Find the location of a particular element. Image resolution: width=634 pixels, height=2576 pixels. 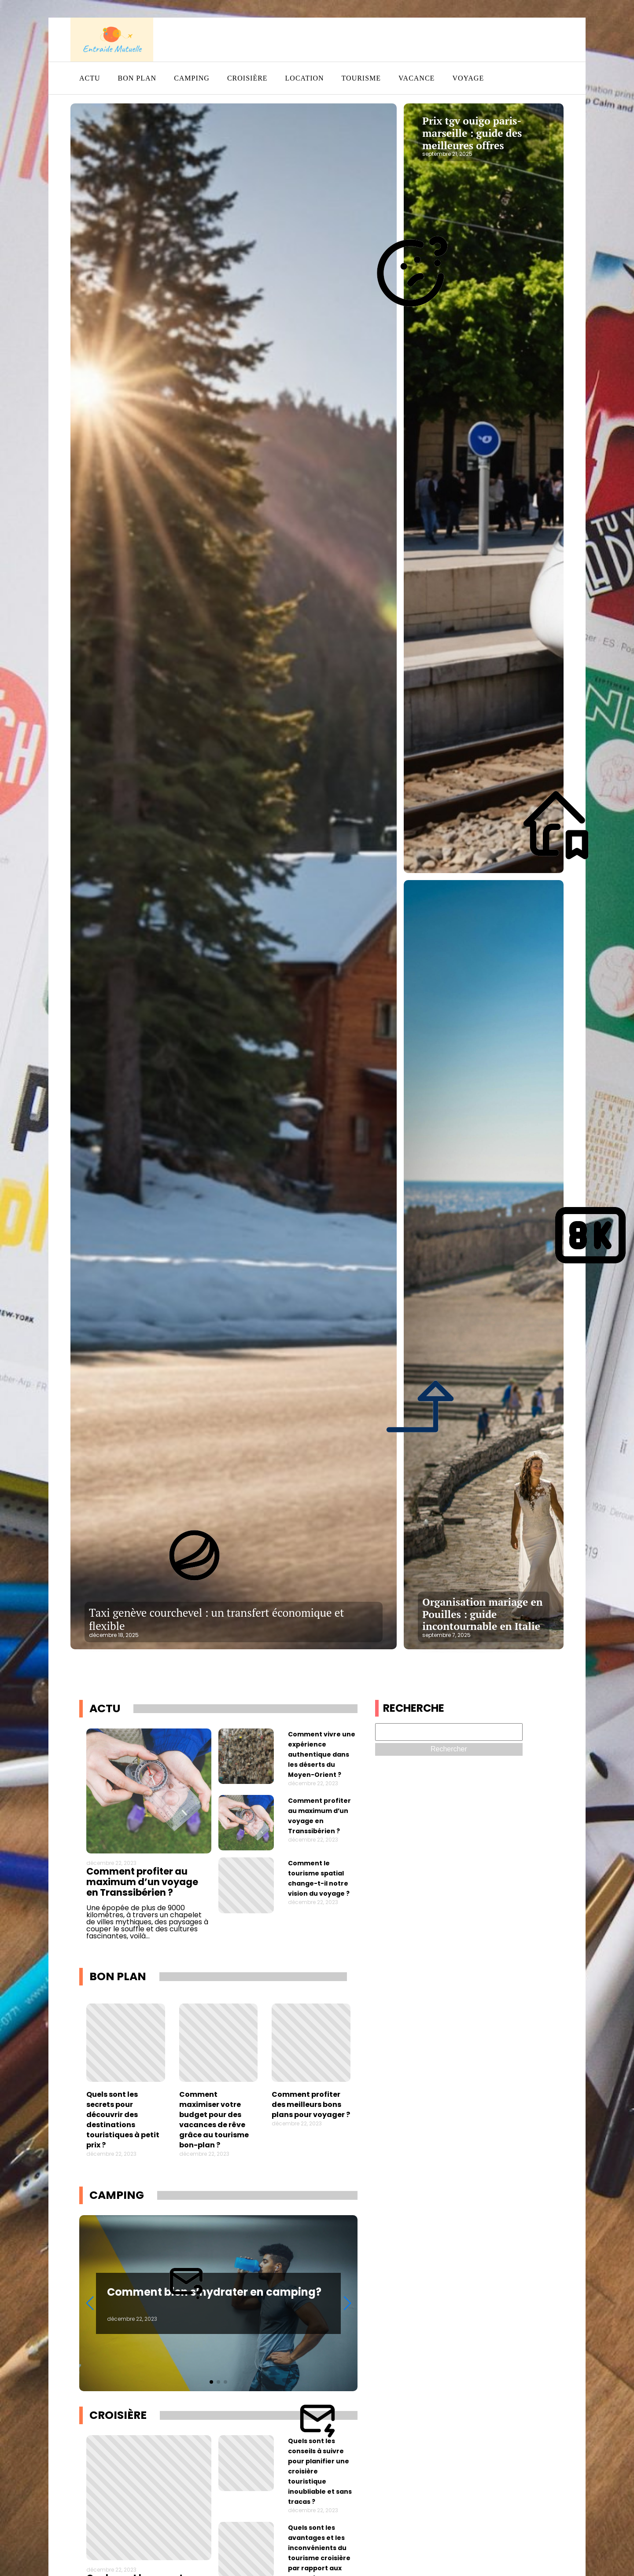

pepsi brand logo is located at coordinates (194, 1555).